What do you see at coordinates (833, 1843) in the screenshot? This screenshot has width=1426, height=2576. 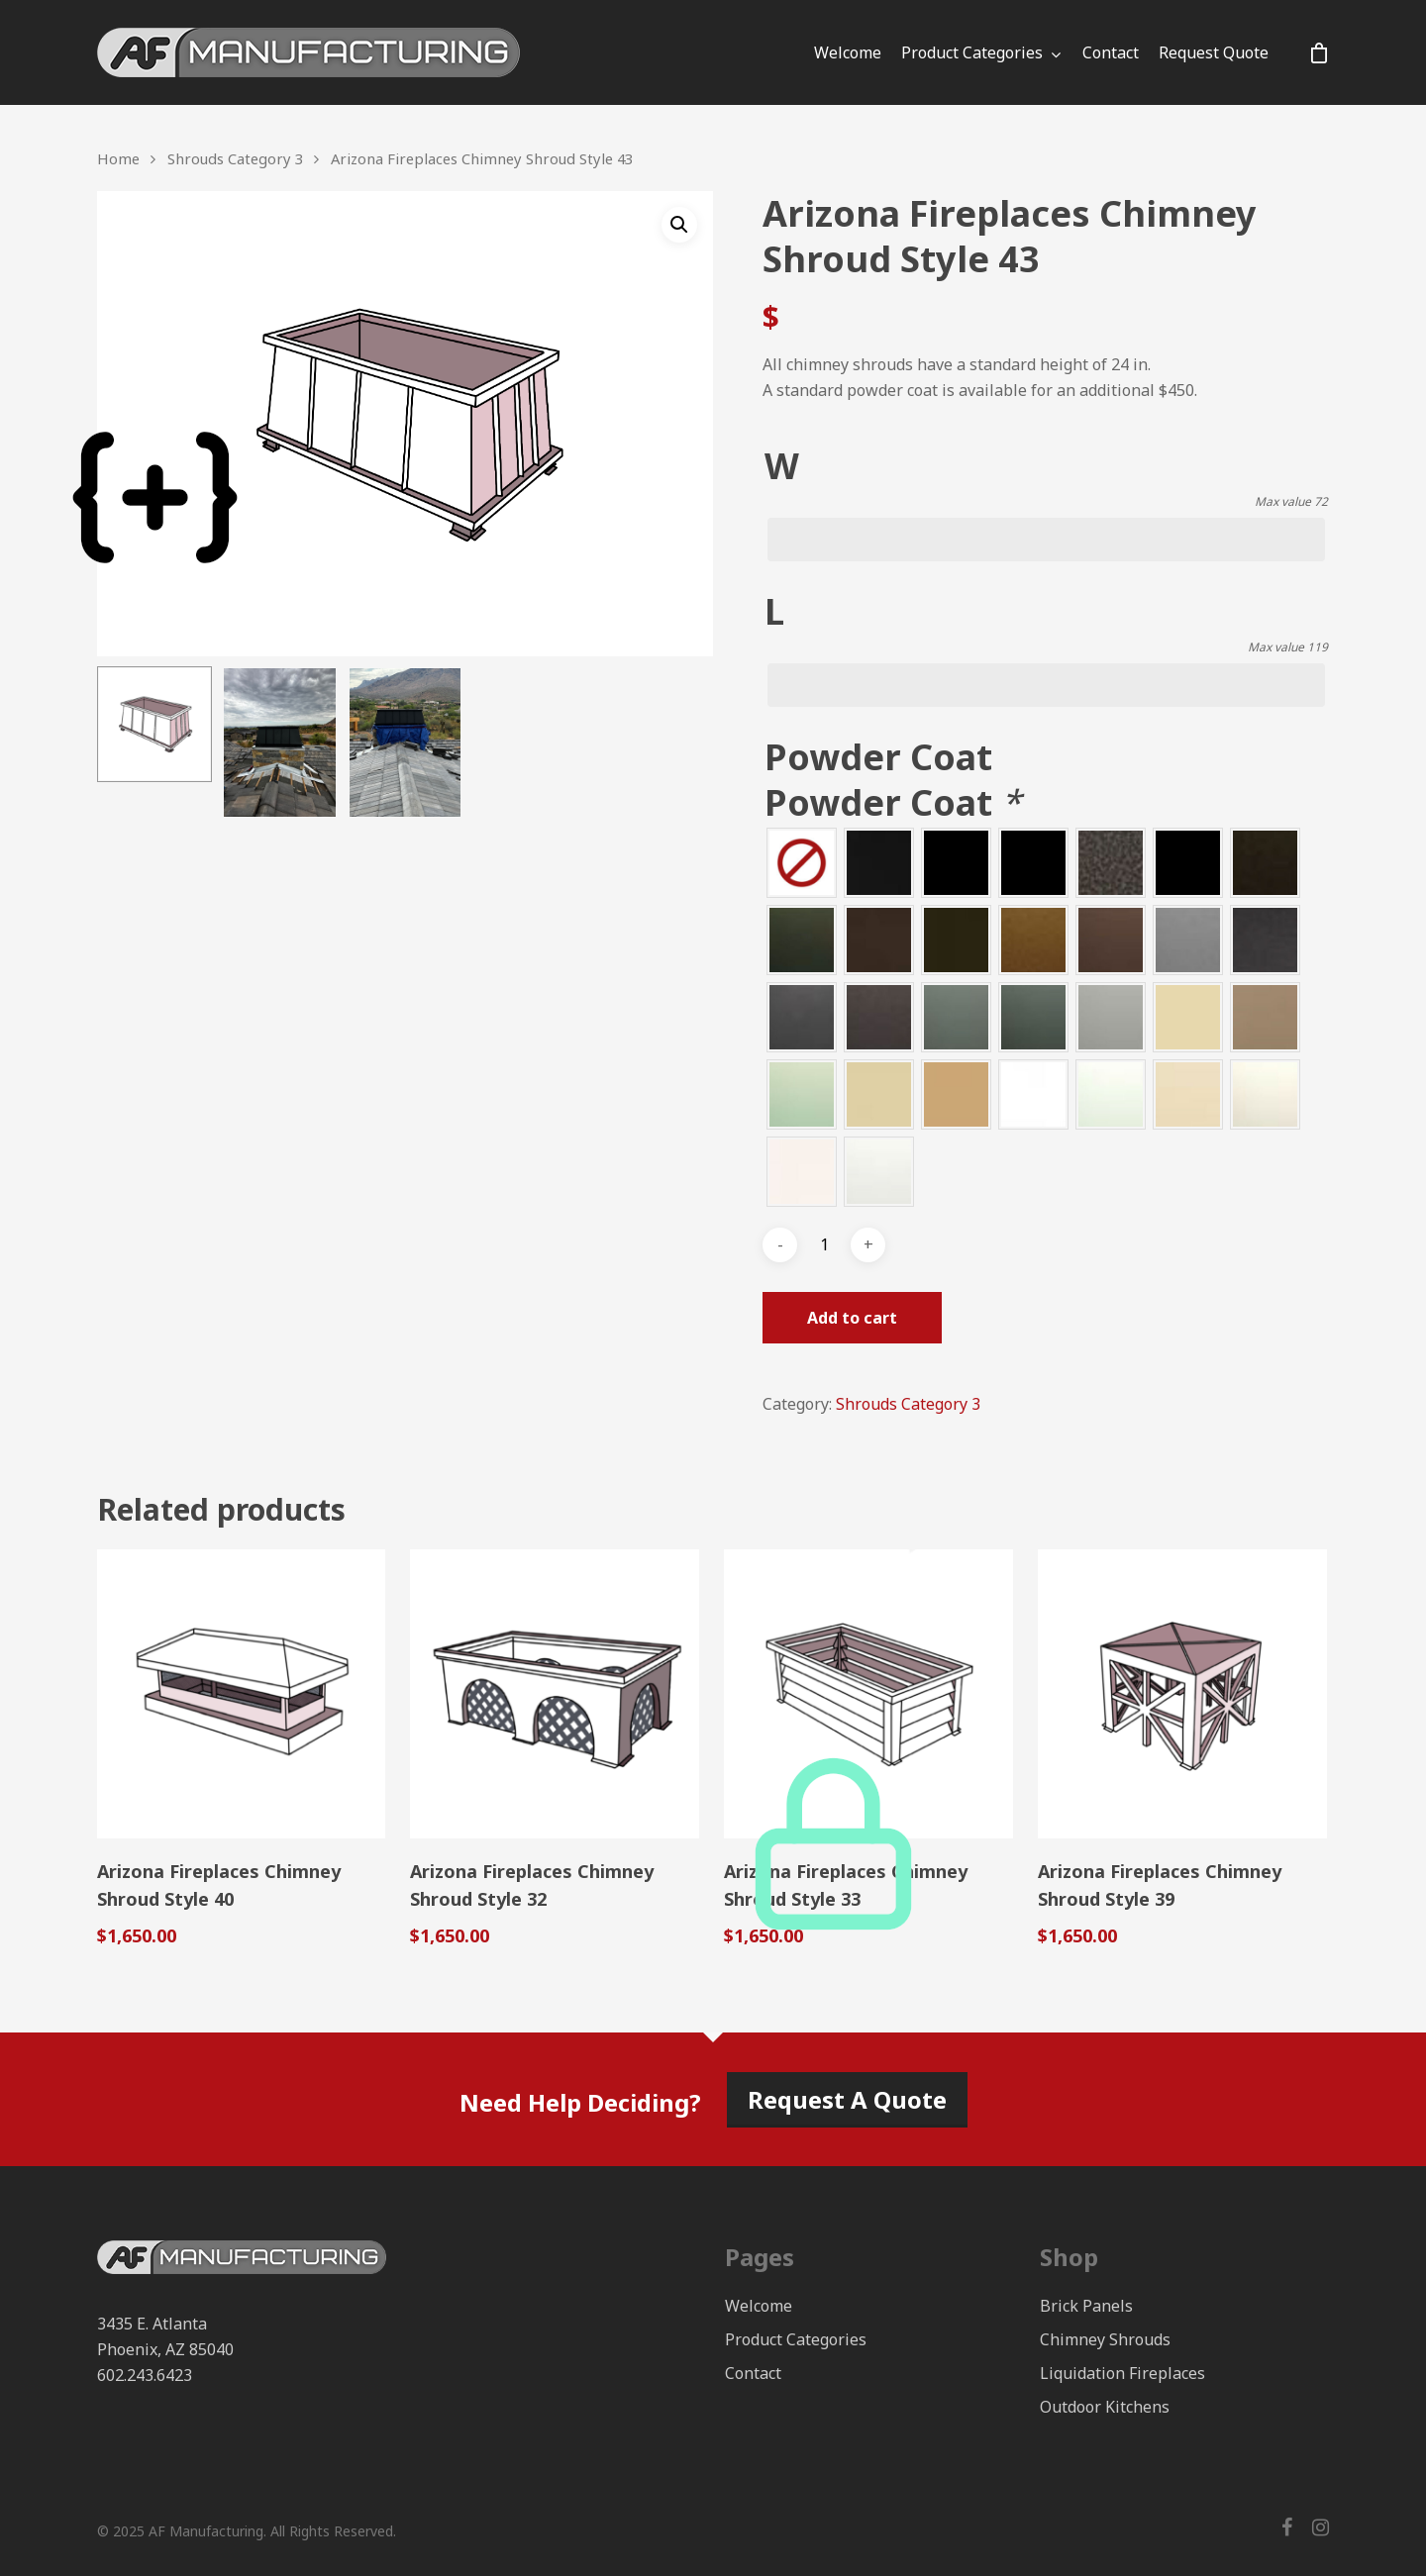 I see `lock or secure this item` at bounding box center [833, 1843].